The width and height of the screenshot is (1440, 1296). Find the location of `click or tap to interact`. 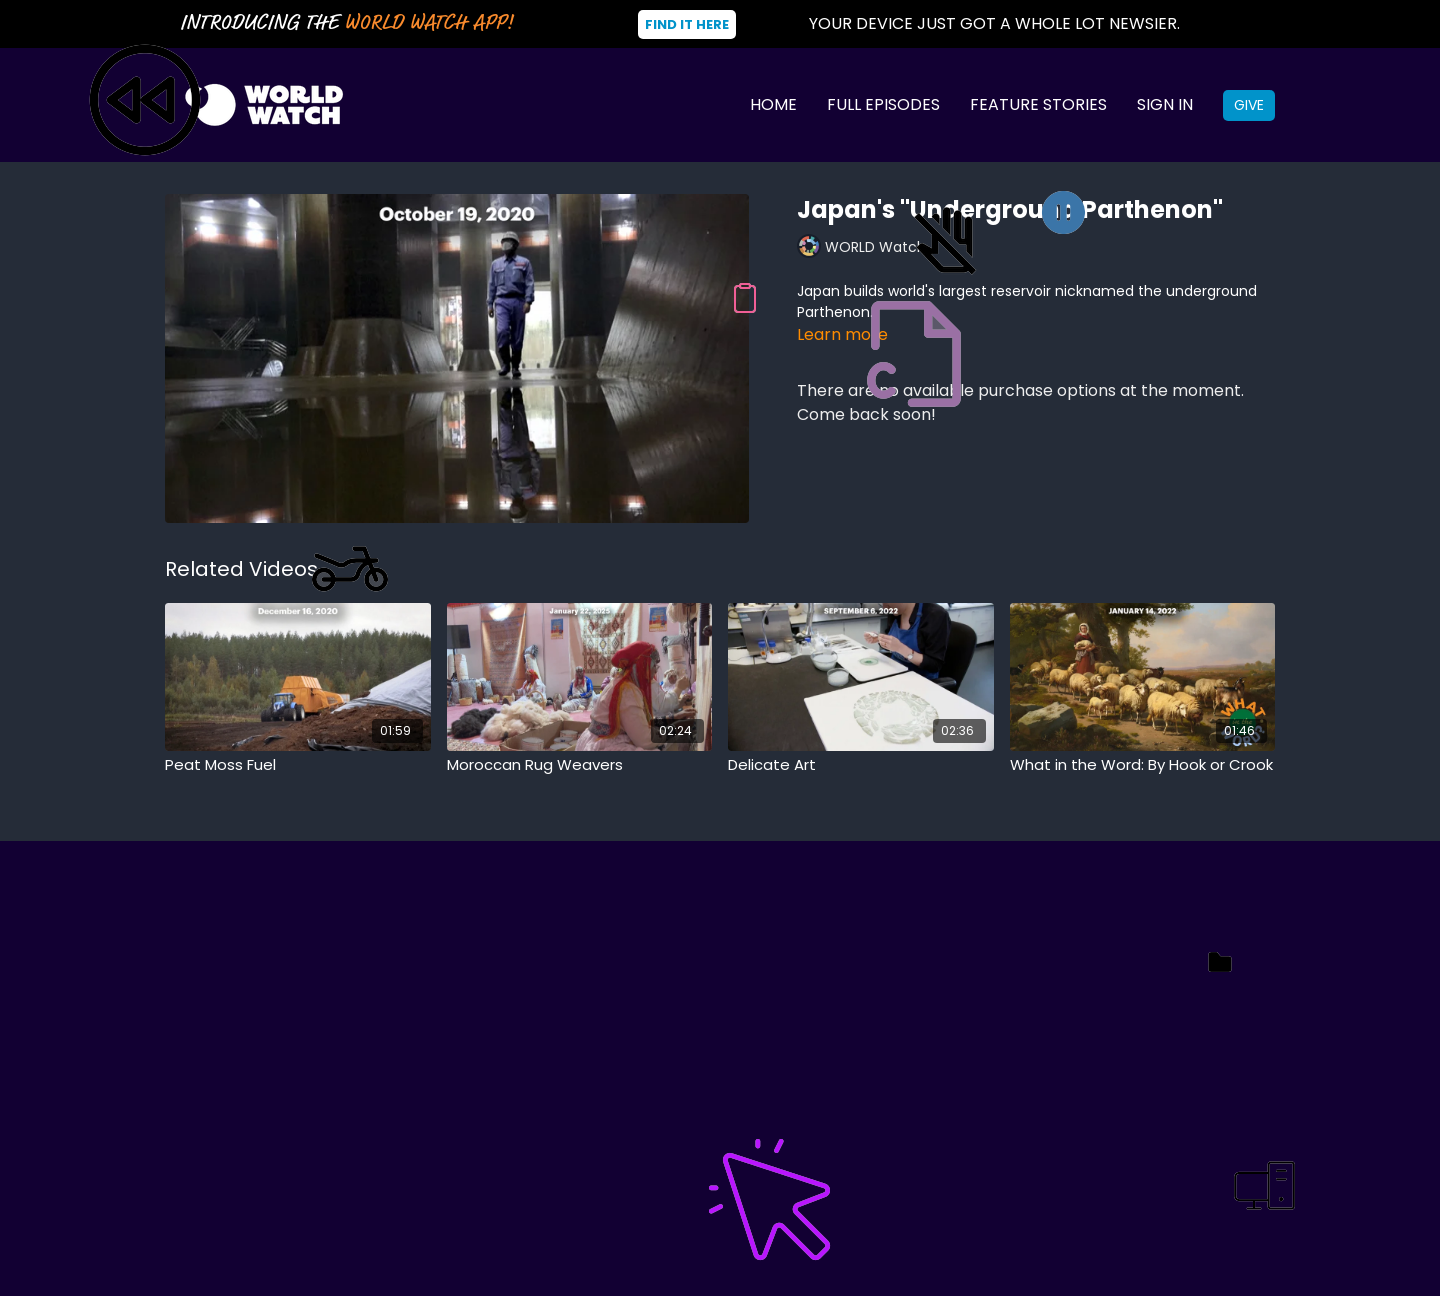

click or tap to interact is located at coordinates (776, 1206).